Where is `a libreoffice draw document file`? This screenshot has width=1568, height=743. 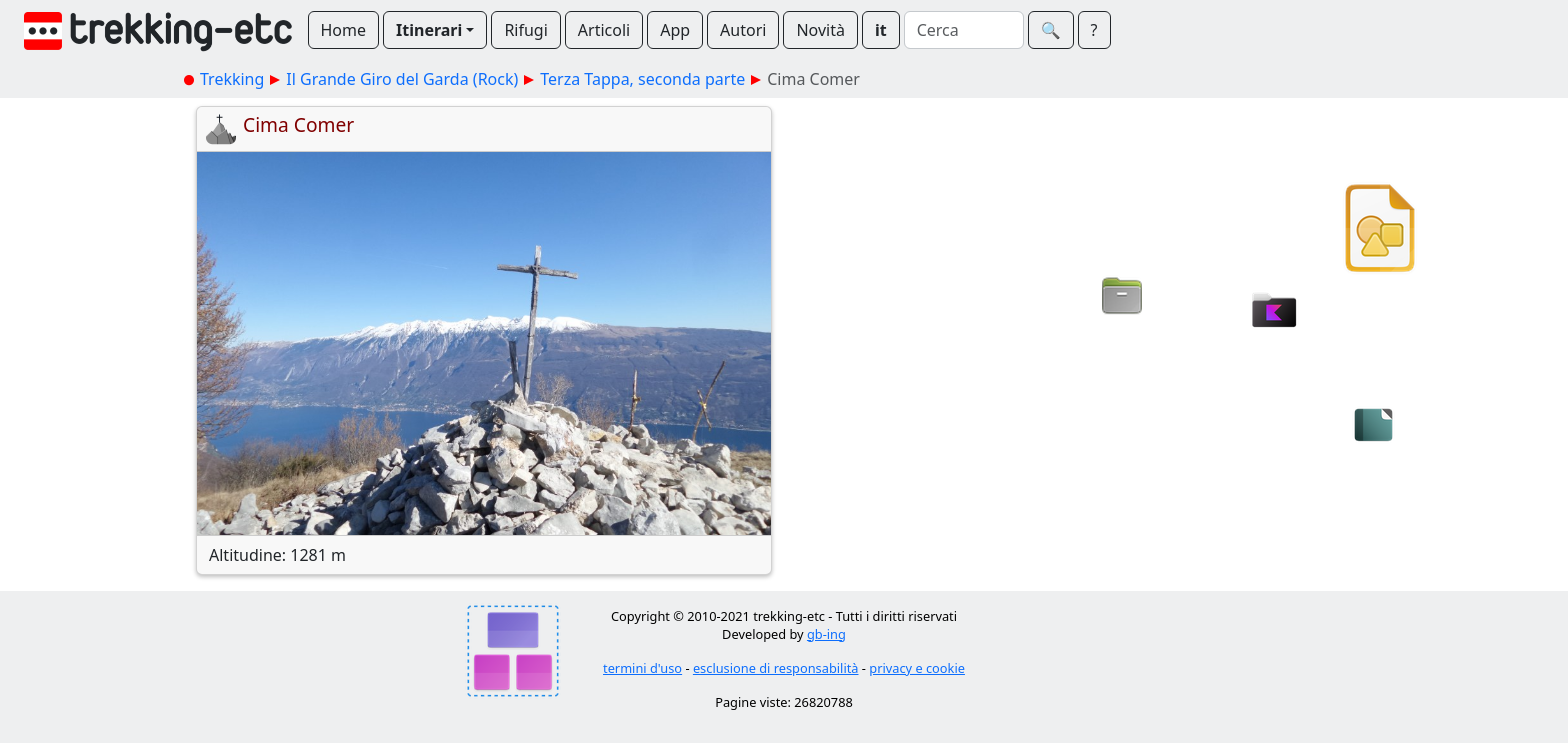
a libreoffice draw document file is located at coordinates (1380, 228).